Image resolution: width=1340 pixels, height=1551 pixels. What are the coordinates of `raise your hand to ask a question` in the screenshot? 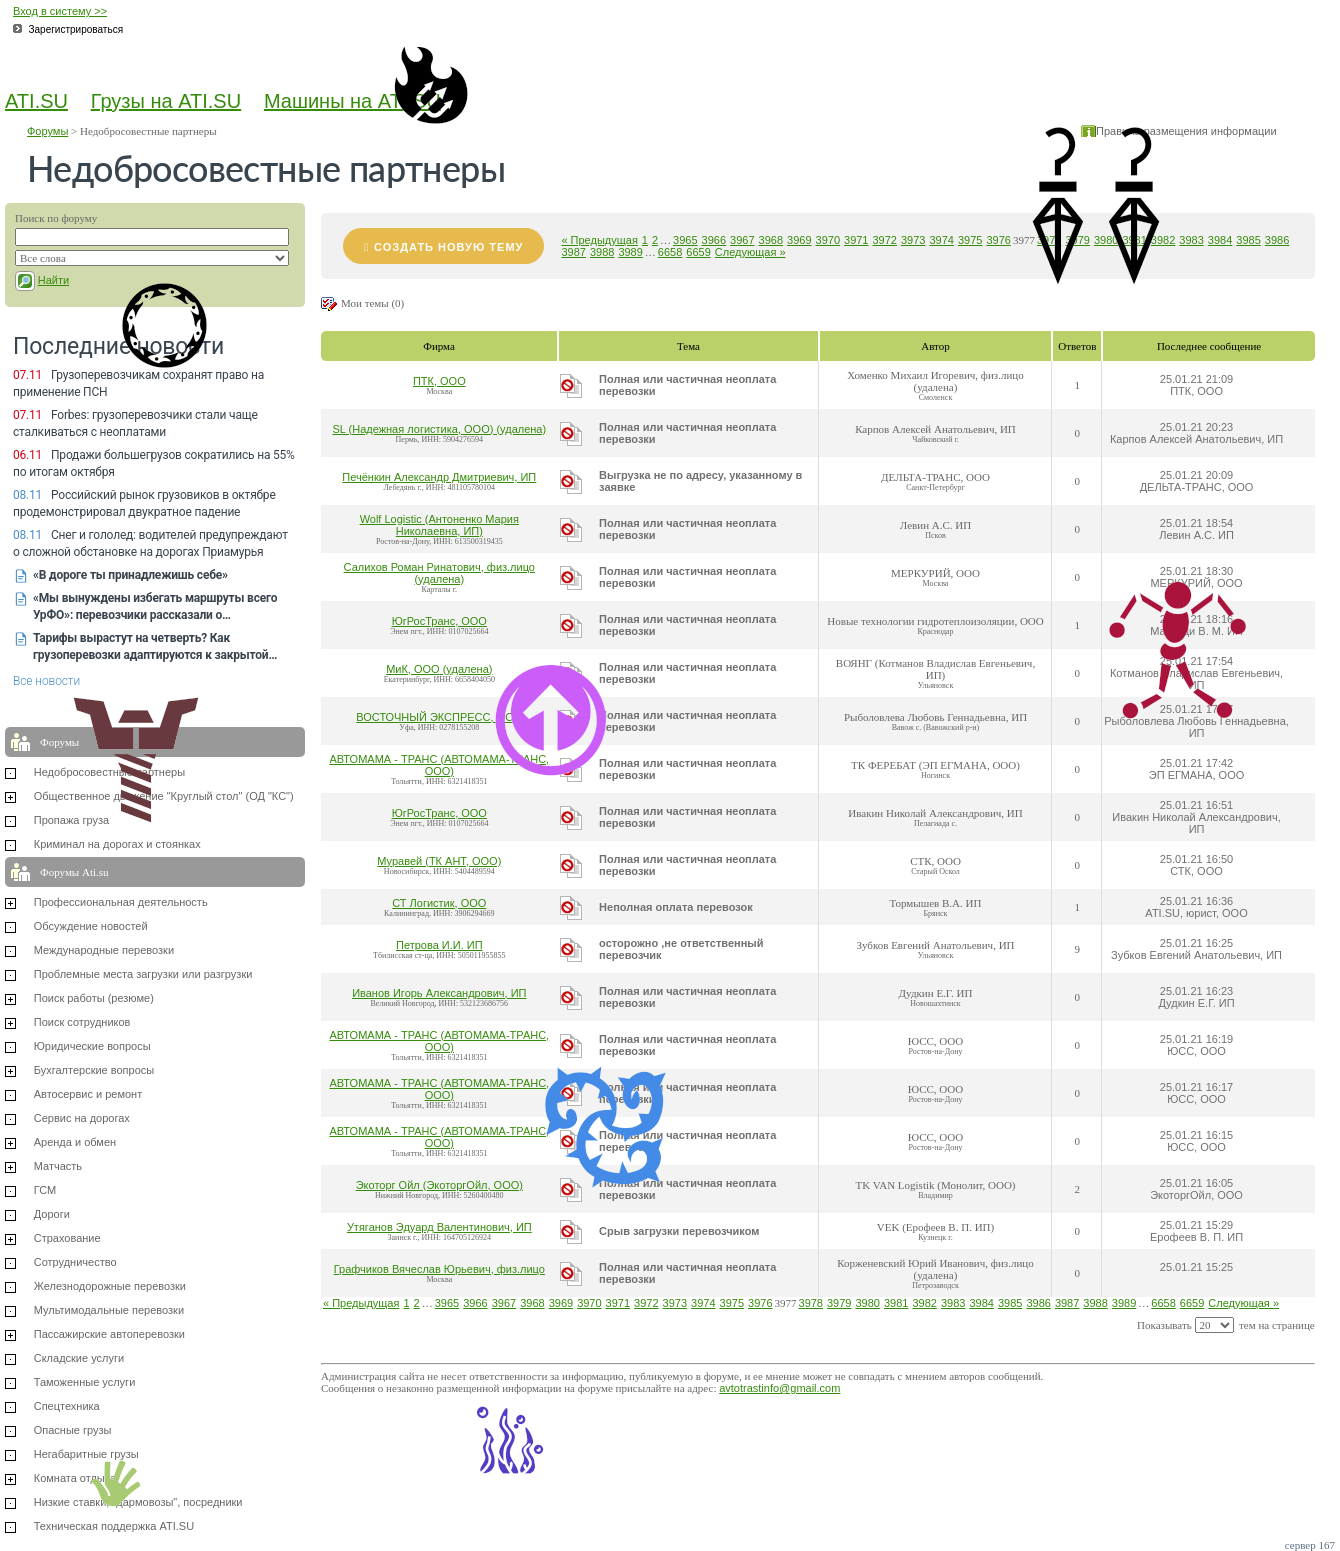 It's located at (115, 1483).